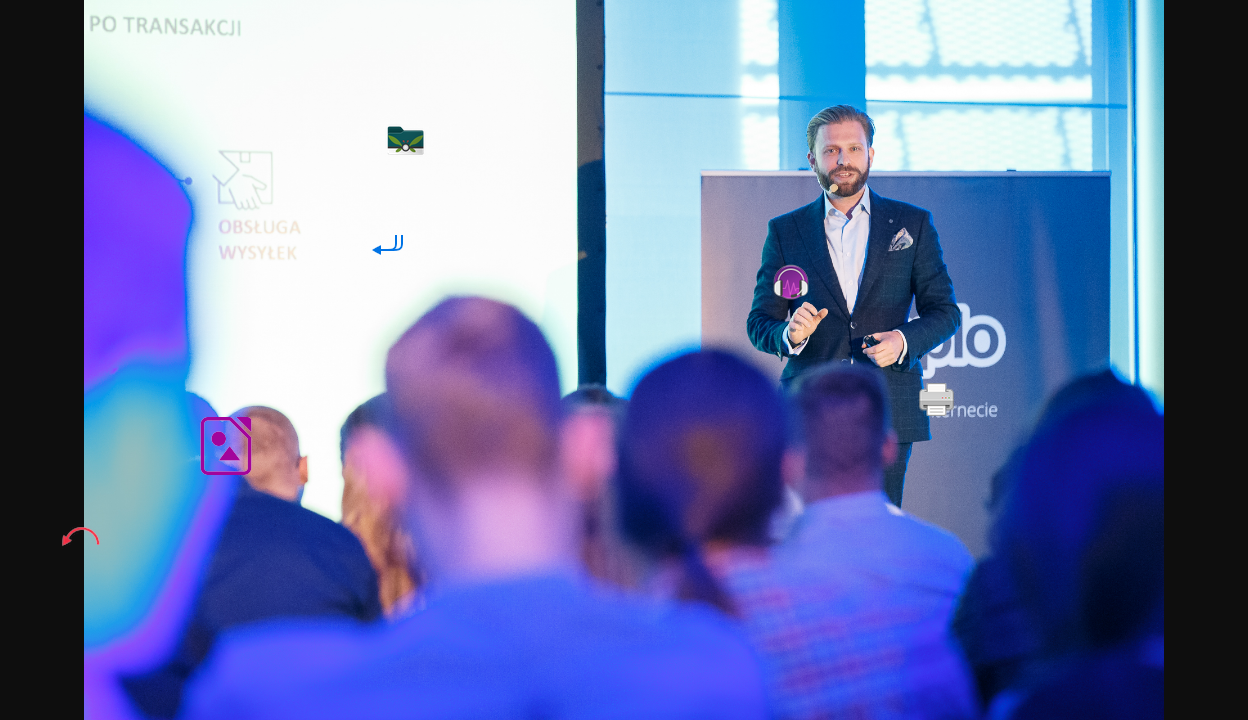  Describe the element at coordinates (936, 399) in the screenshot. I see `print the current document` at that location.